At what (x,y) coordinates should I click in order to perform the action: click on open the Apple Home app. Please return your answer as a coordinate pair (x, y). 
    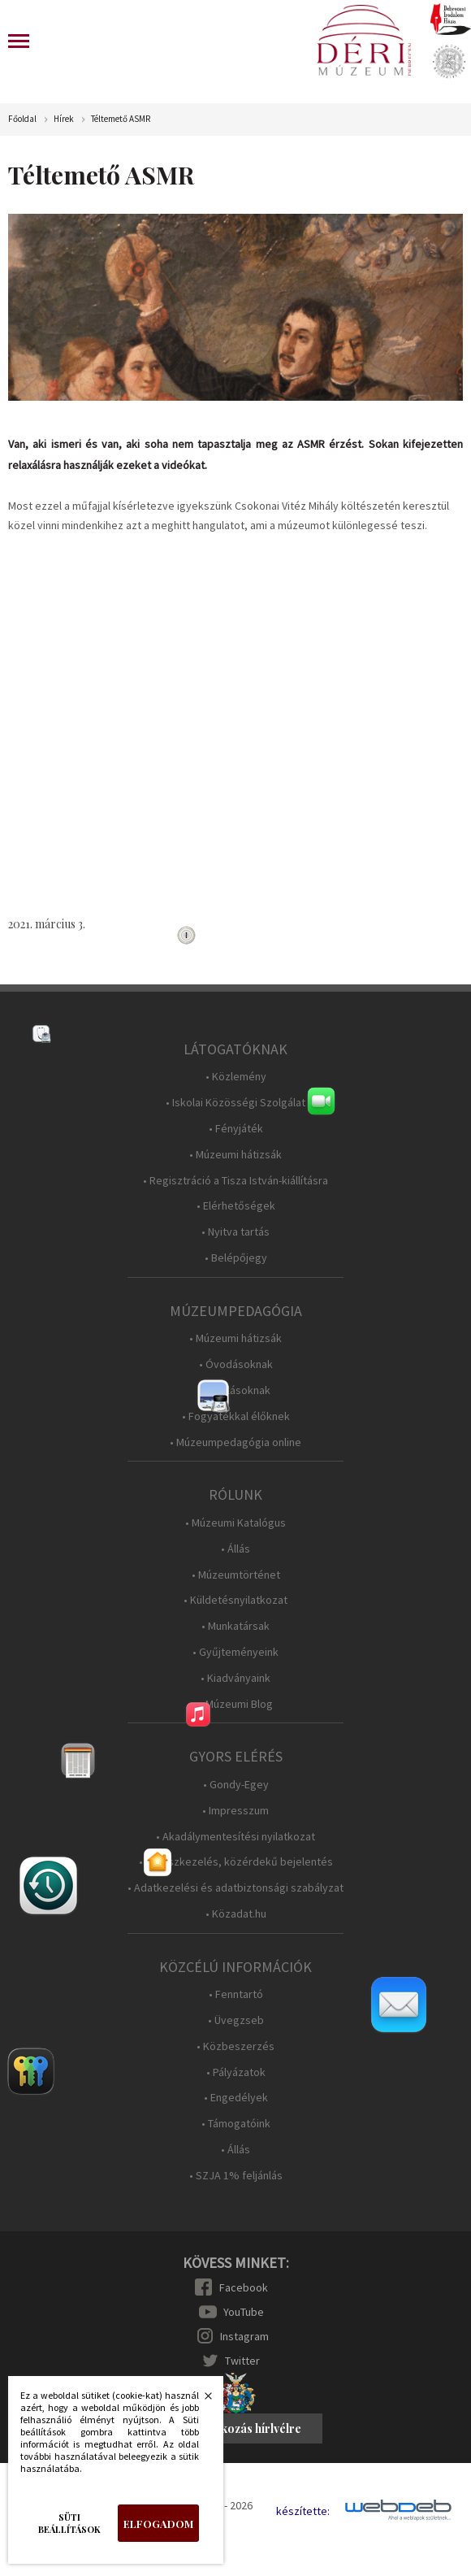
    Looking at the image, I should click on (158, 1862).